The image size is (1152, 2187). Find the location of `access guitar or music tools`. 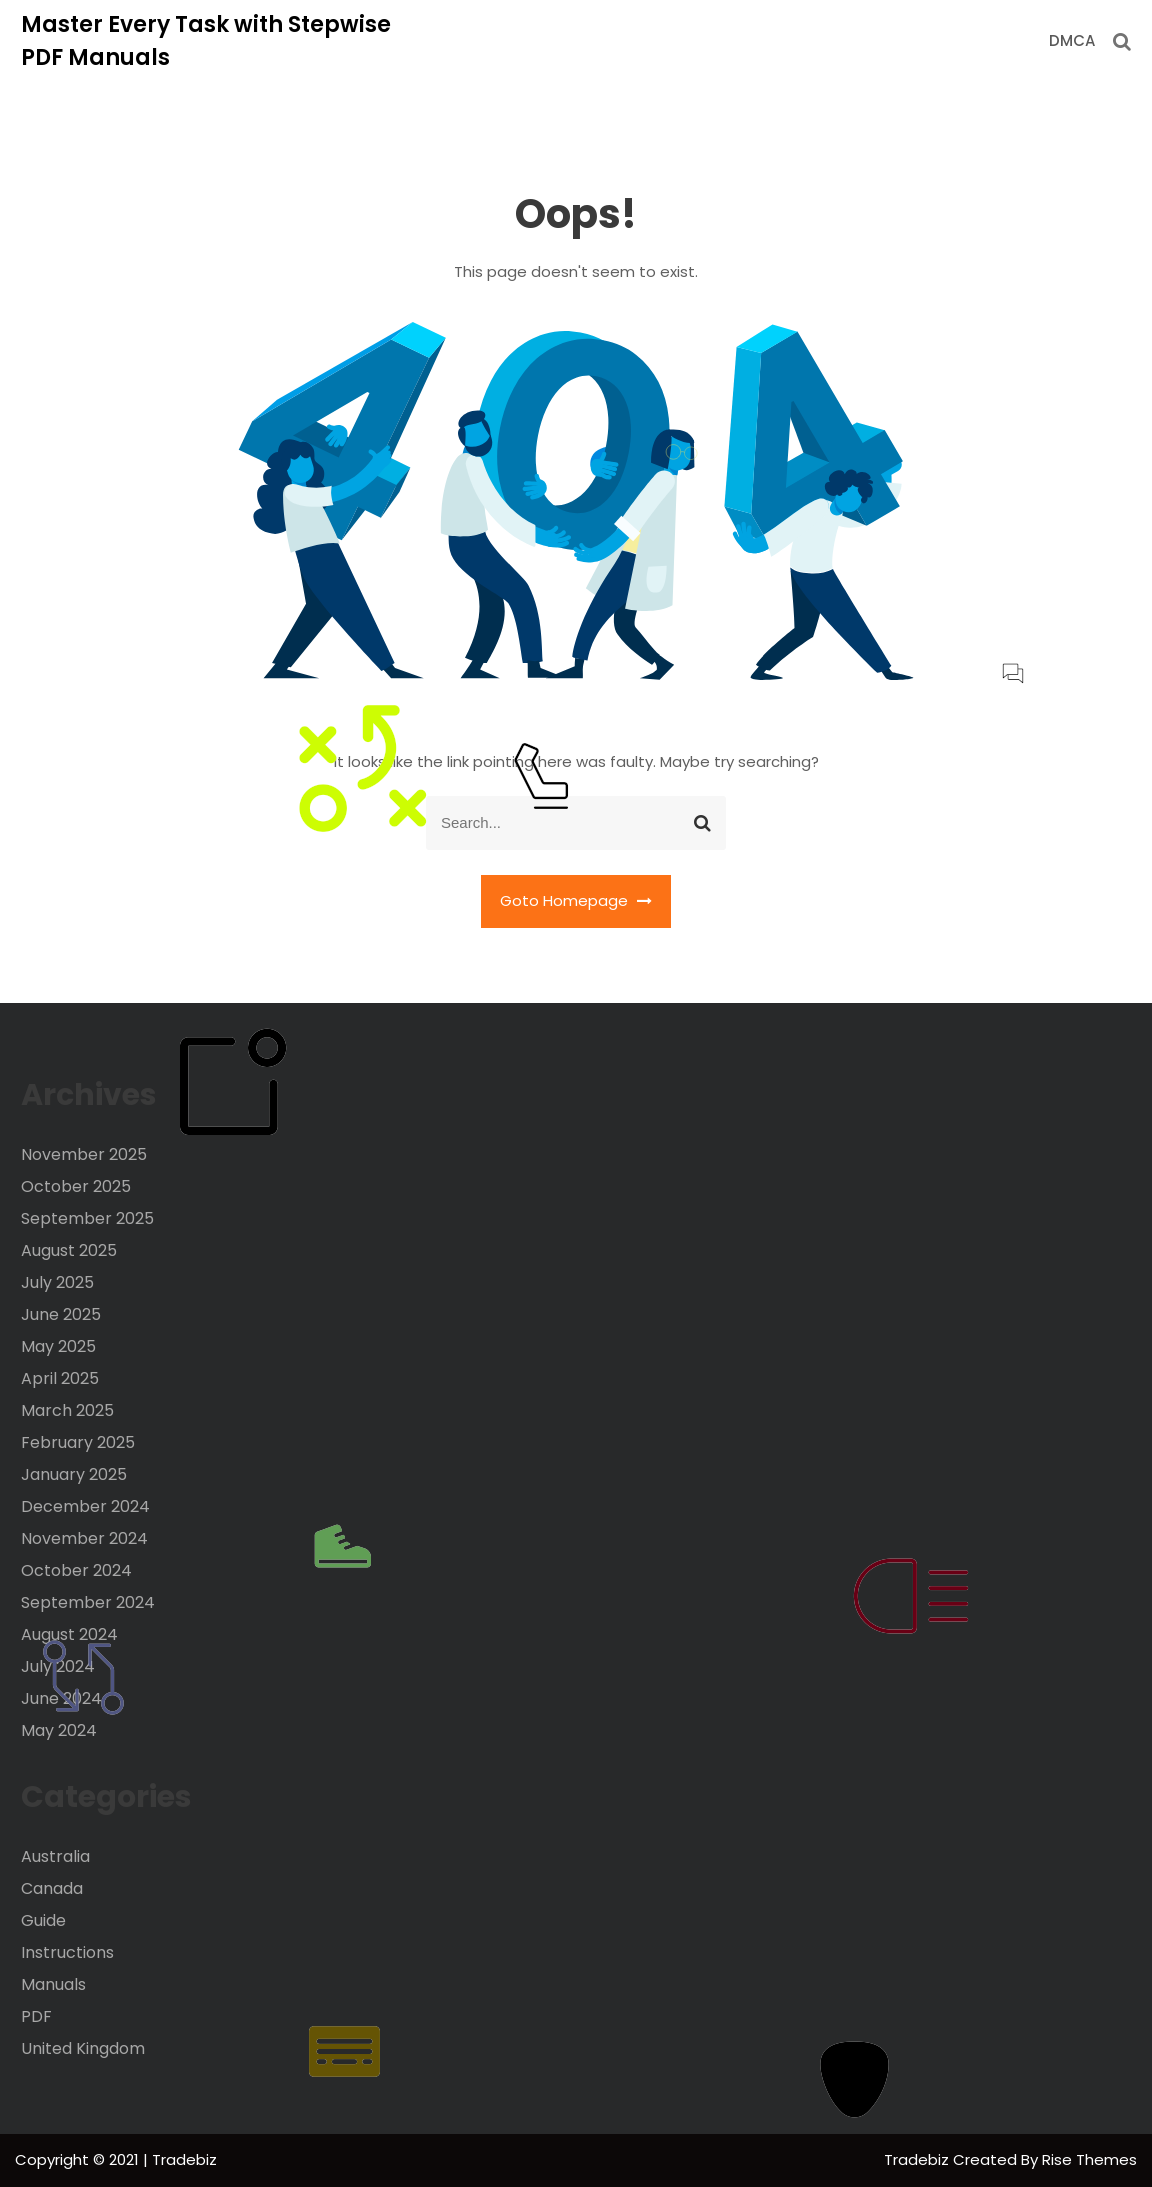

access guitar or music tools is located at coordinates (854, 2079).